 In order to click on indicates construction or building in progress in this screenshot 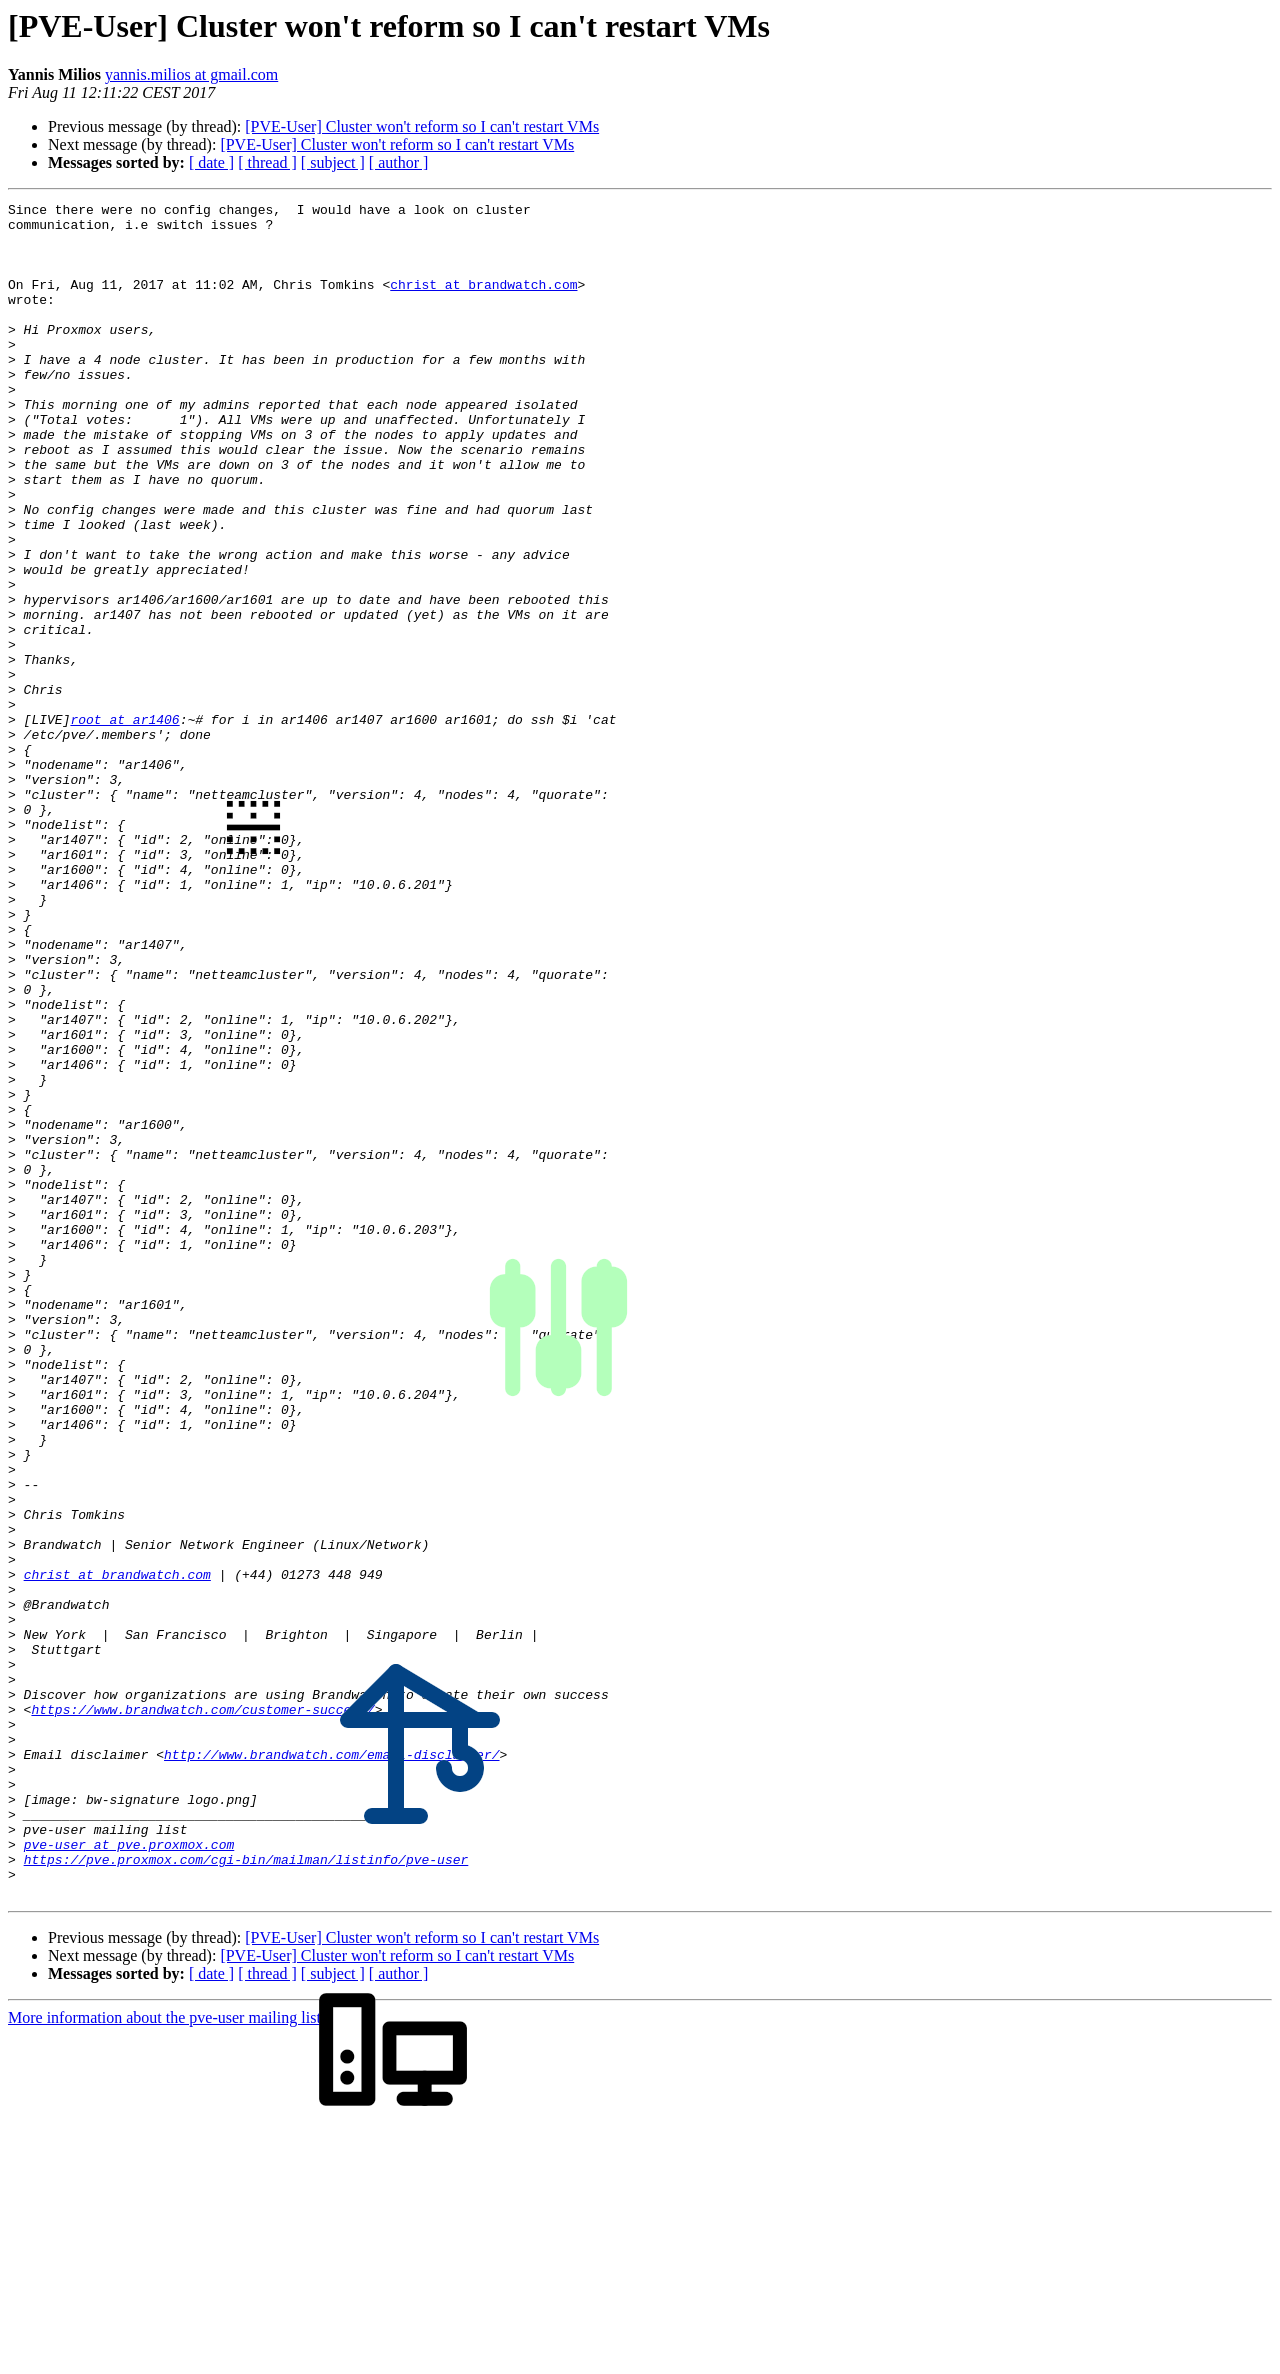, I will do `click(420, 1744)`.